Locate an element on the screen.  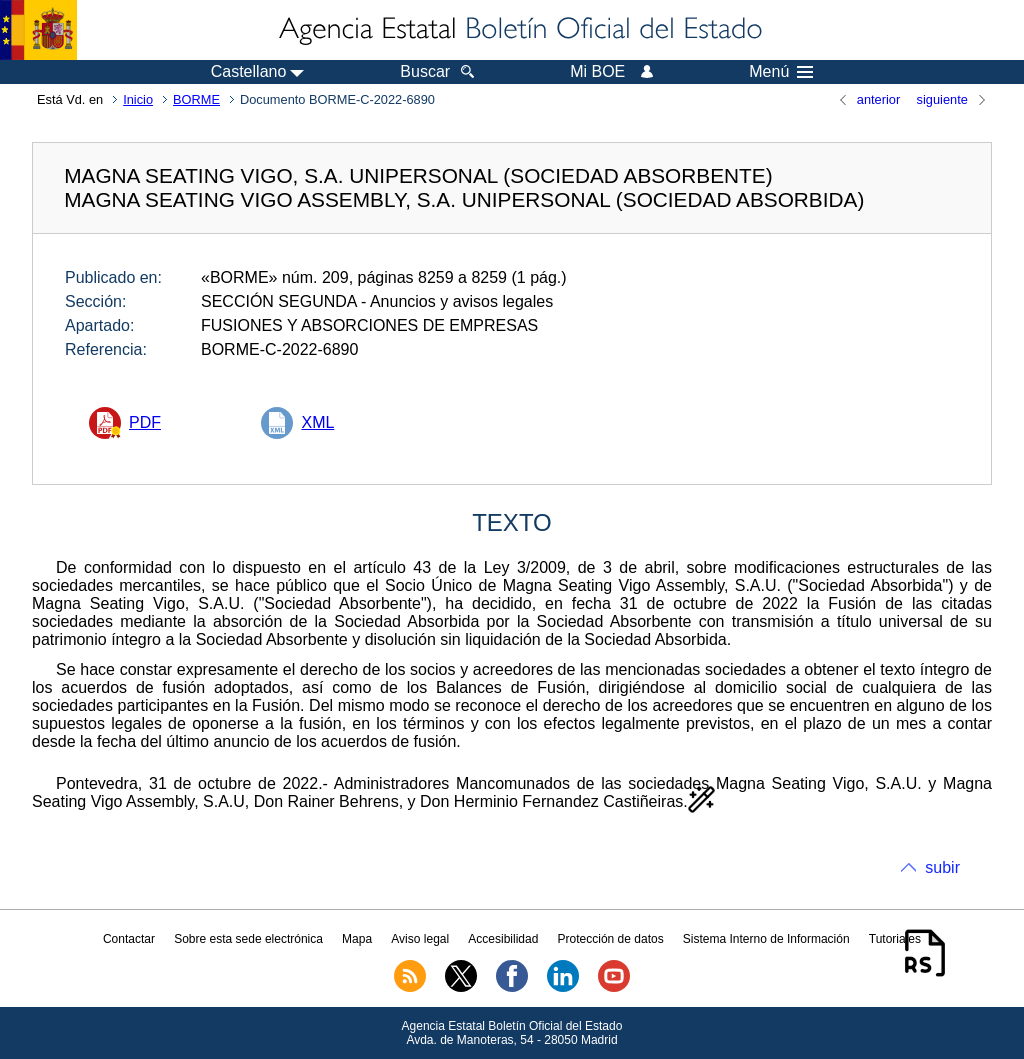
a Rust source code file is located at coordinates (925, 953).